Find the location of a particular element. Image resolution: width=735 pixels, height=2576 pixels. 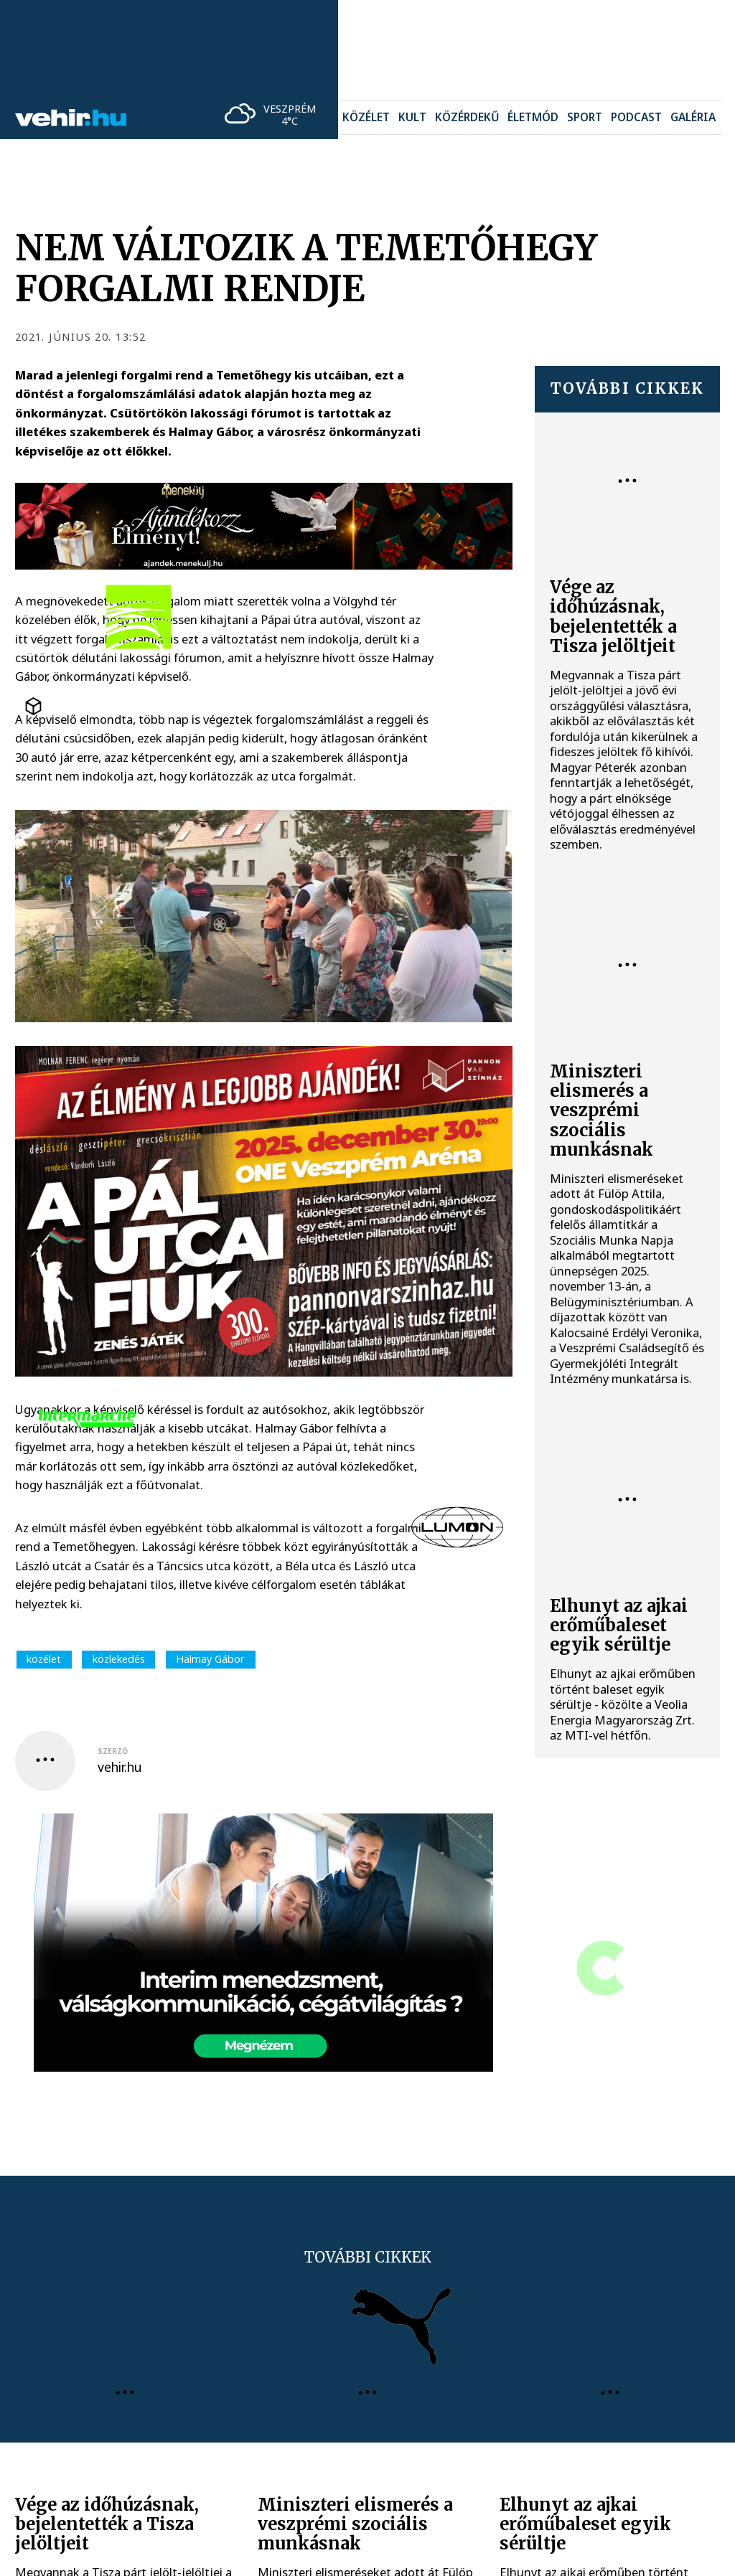

visit the Puma website or app is located at coordinates (401, 2326).